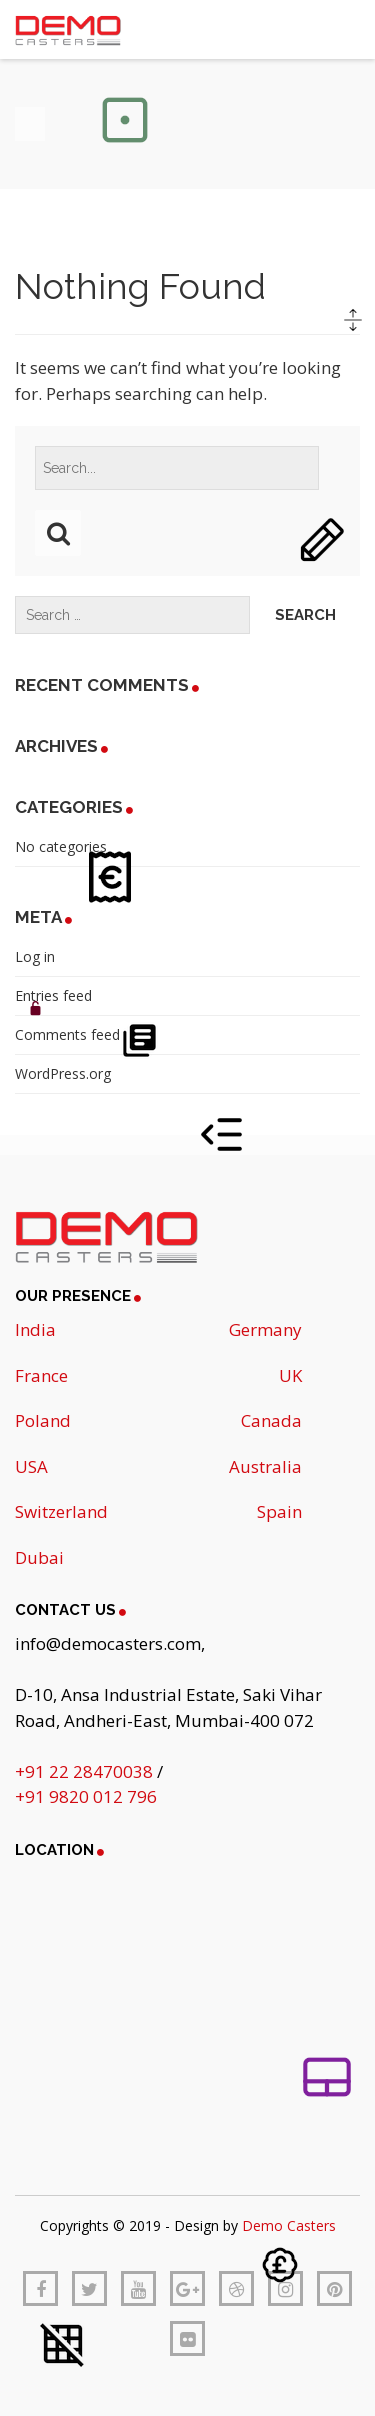 The image size is (375, 2416). I want to click on expand content vertically, so click(353, 320).